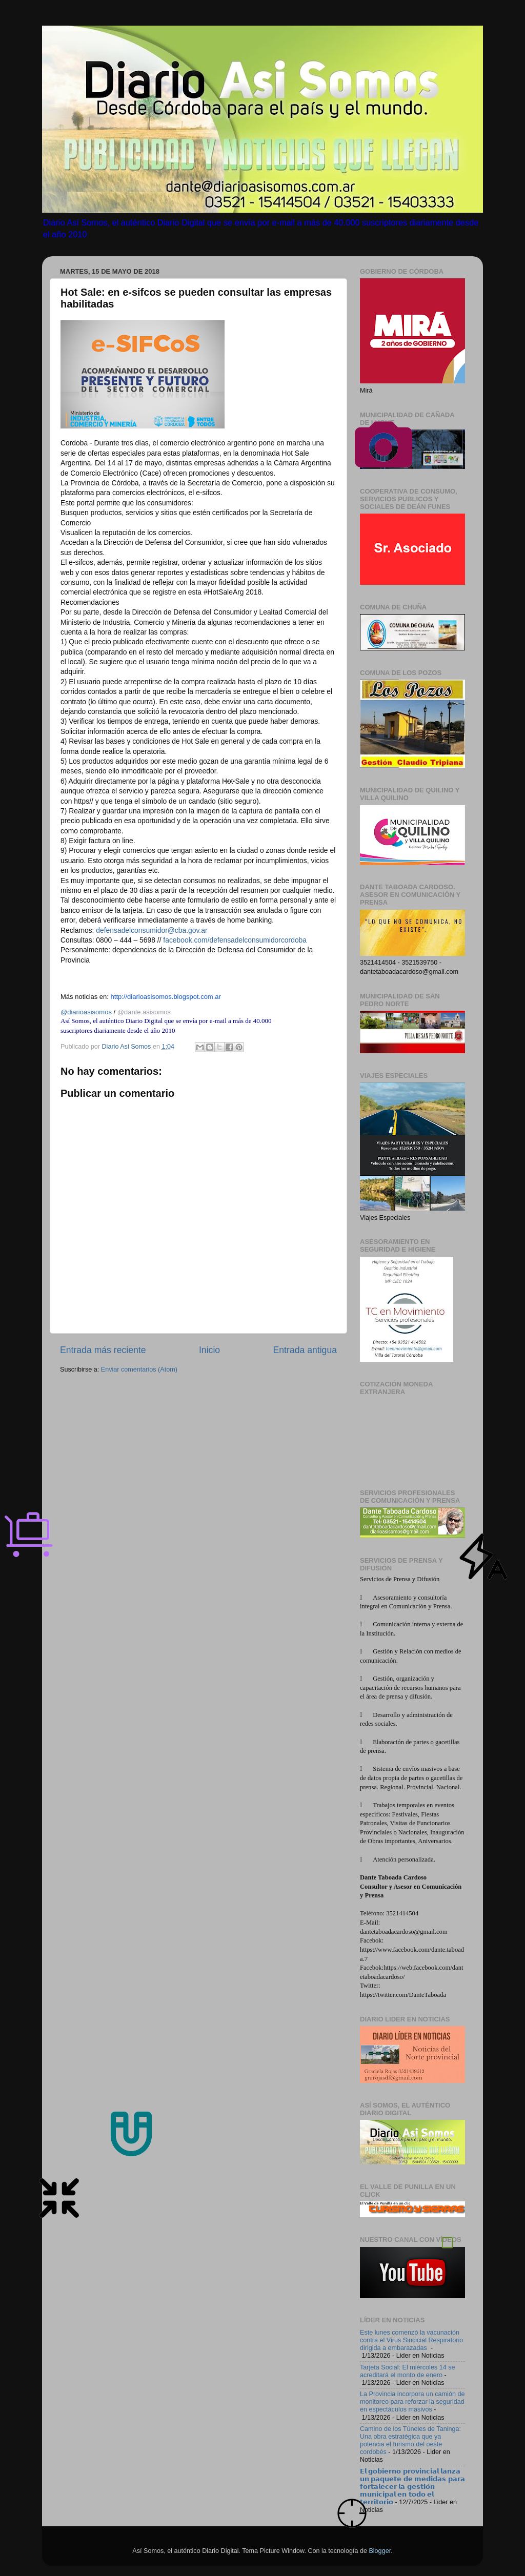  I want to click on take a photo, so click(383, 444).